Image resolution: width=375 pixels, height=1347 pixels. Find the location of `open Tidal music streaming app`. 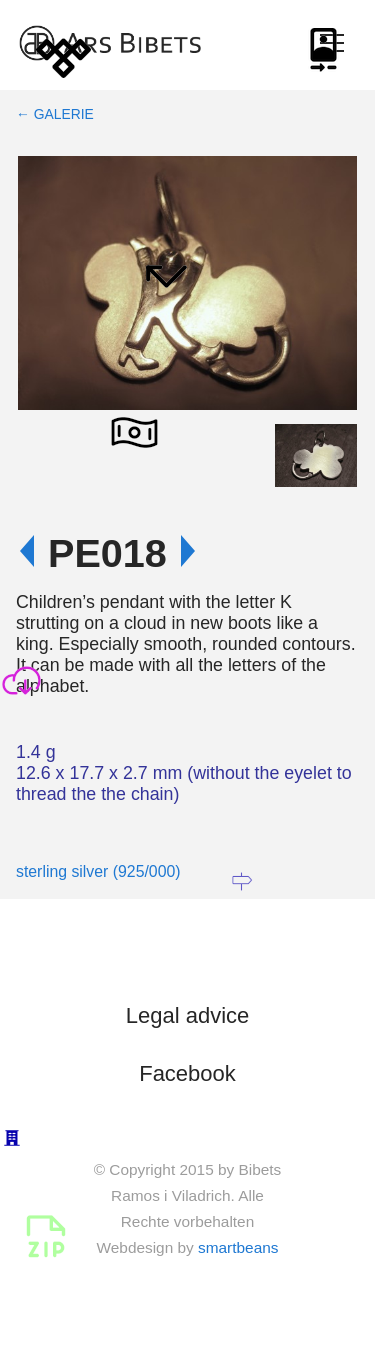

open Tidal music streaming app is located at coordinates (63, 56).